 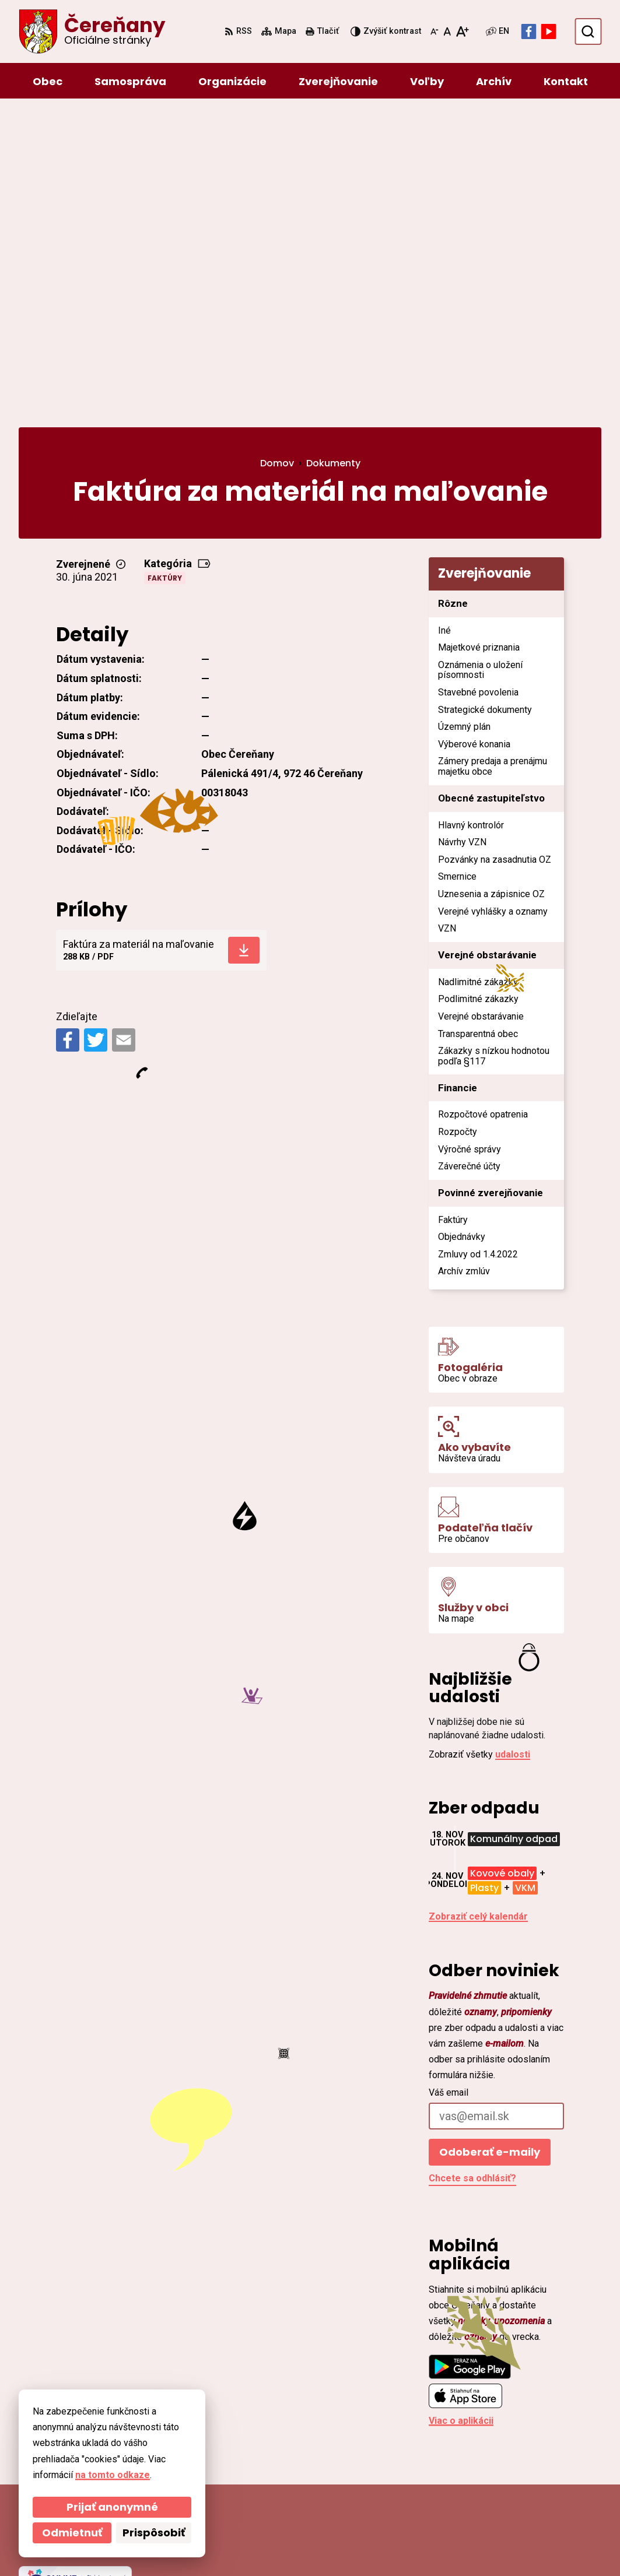 I want to click on open chat or messaging feature, so click(x=191, y=2129).